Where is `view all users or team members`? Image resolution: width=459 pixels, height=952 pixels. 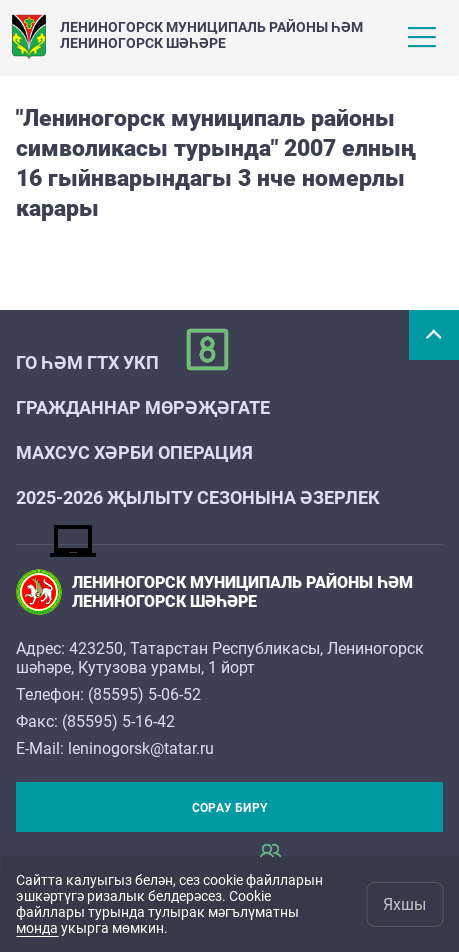 view all users or team members is located at coordinates (270, 850).